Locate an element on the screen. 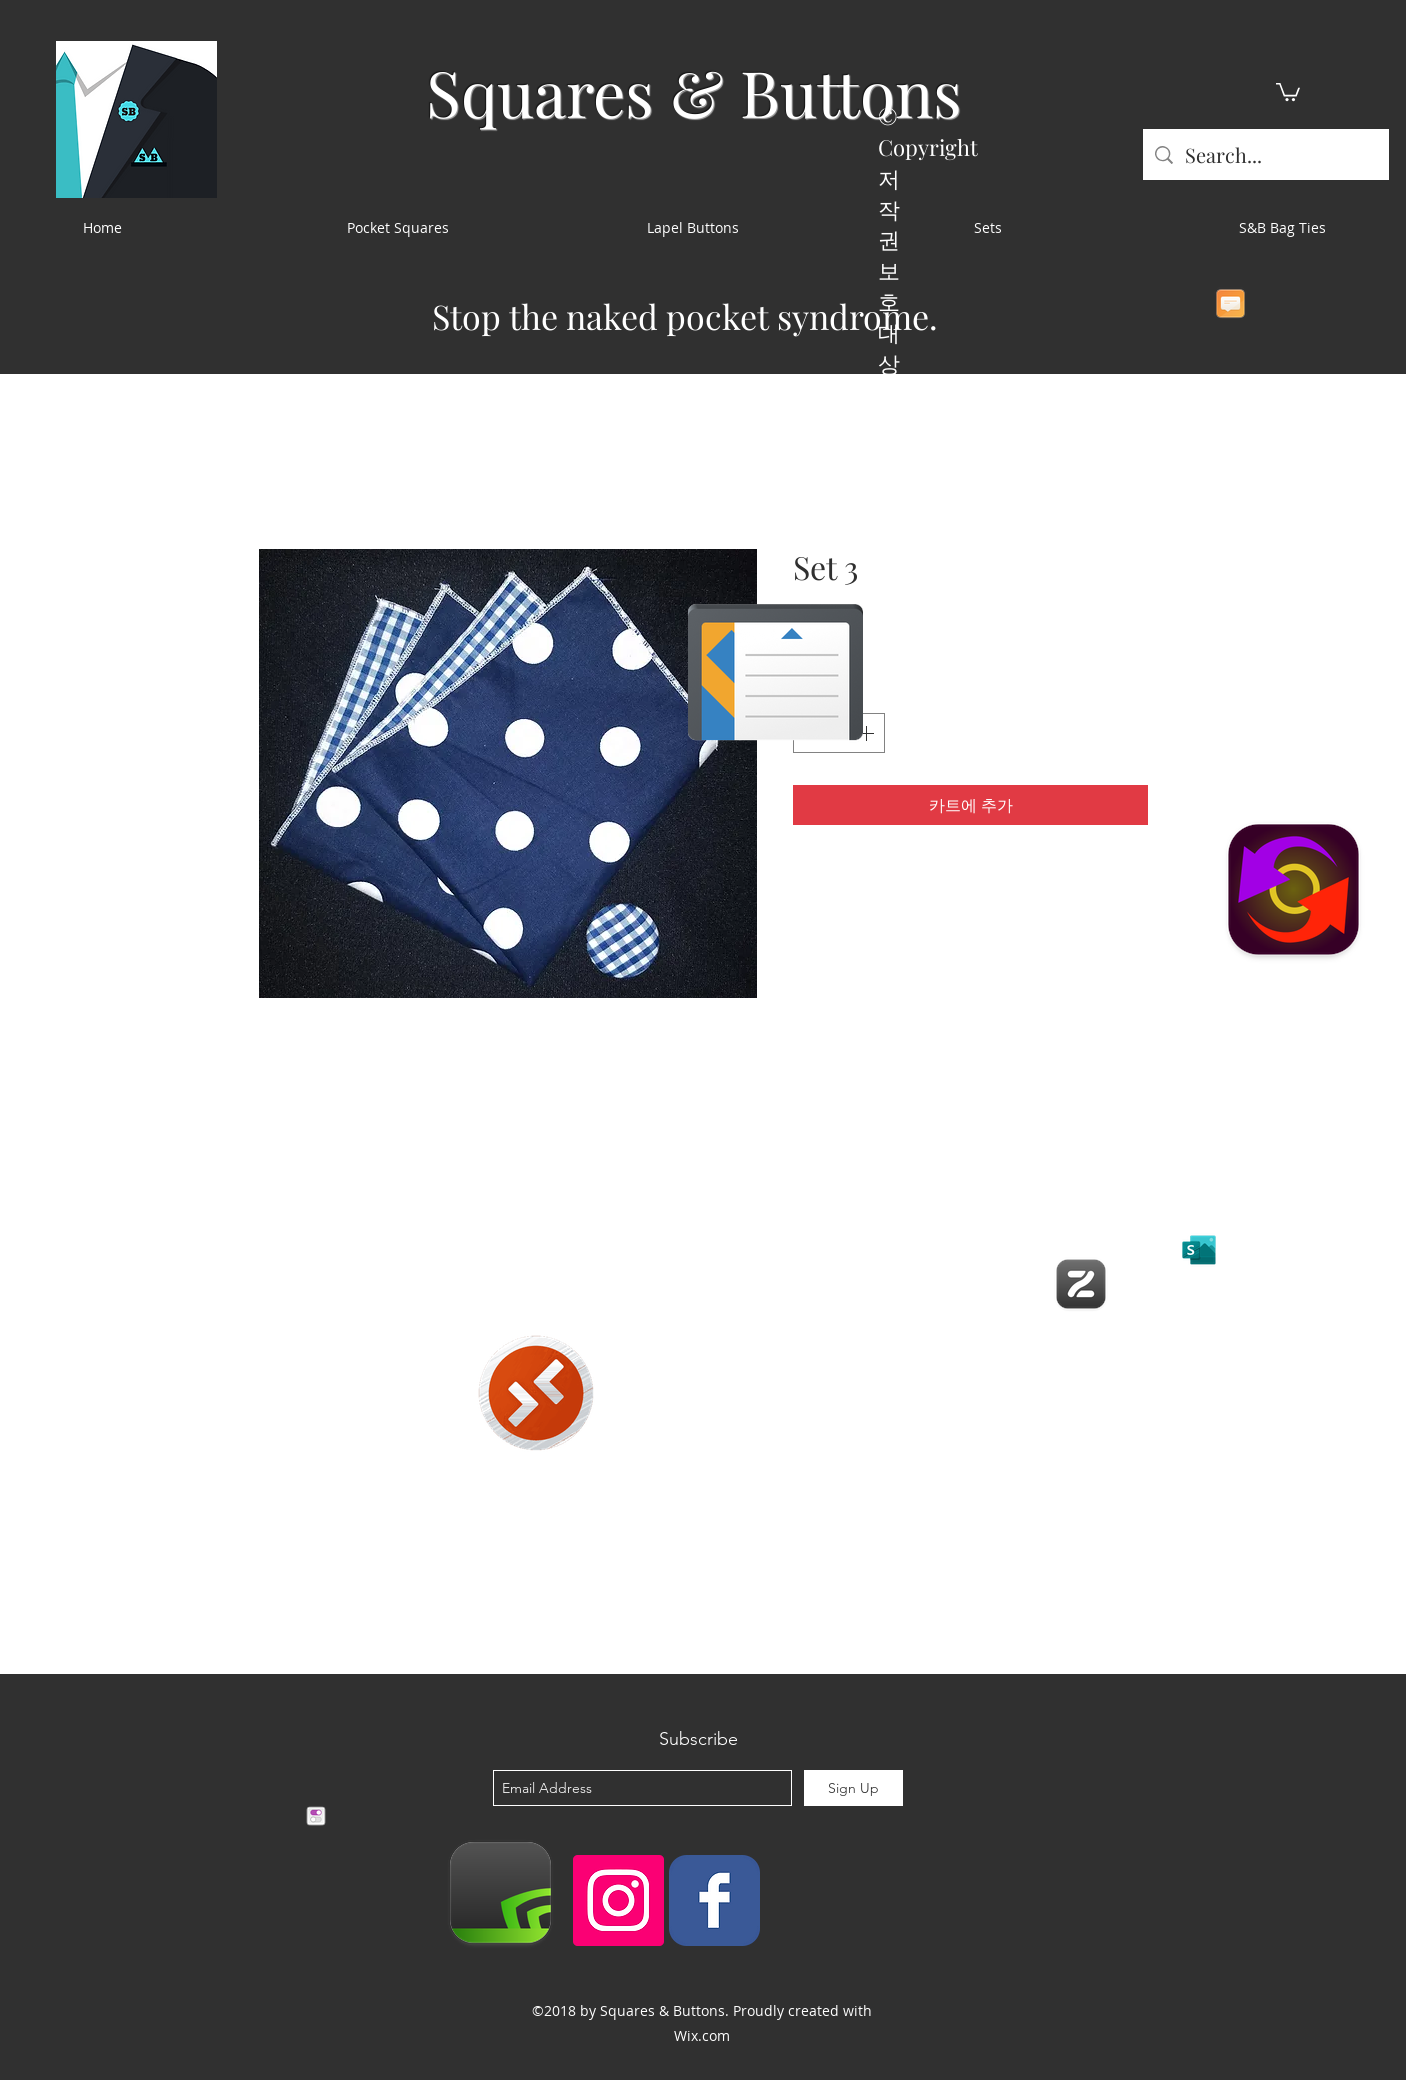  open empathy messaging app is located at coordinates (1230, 303).